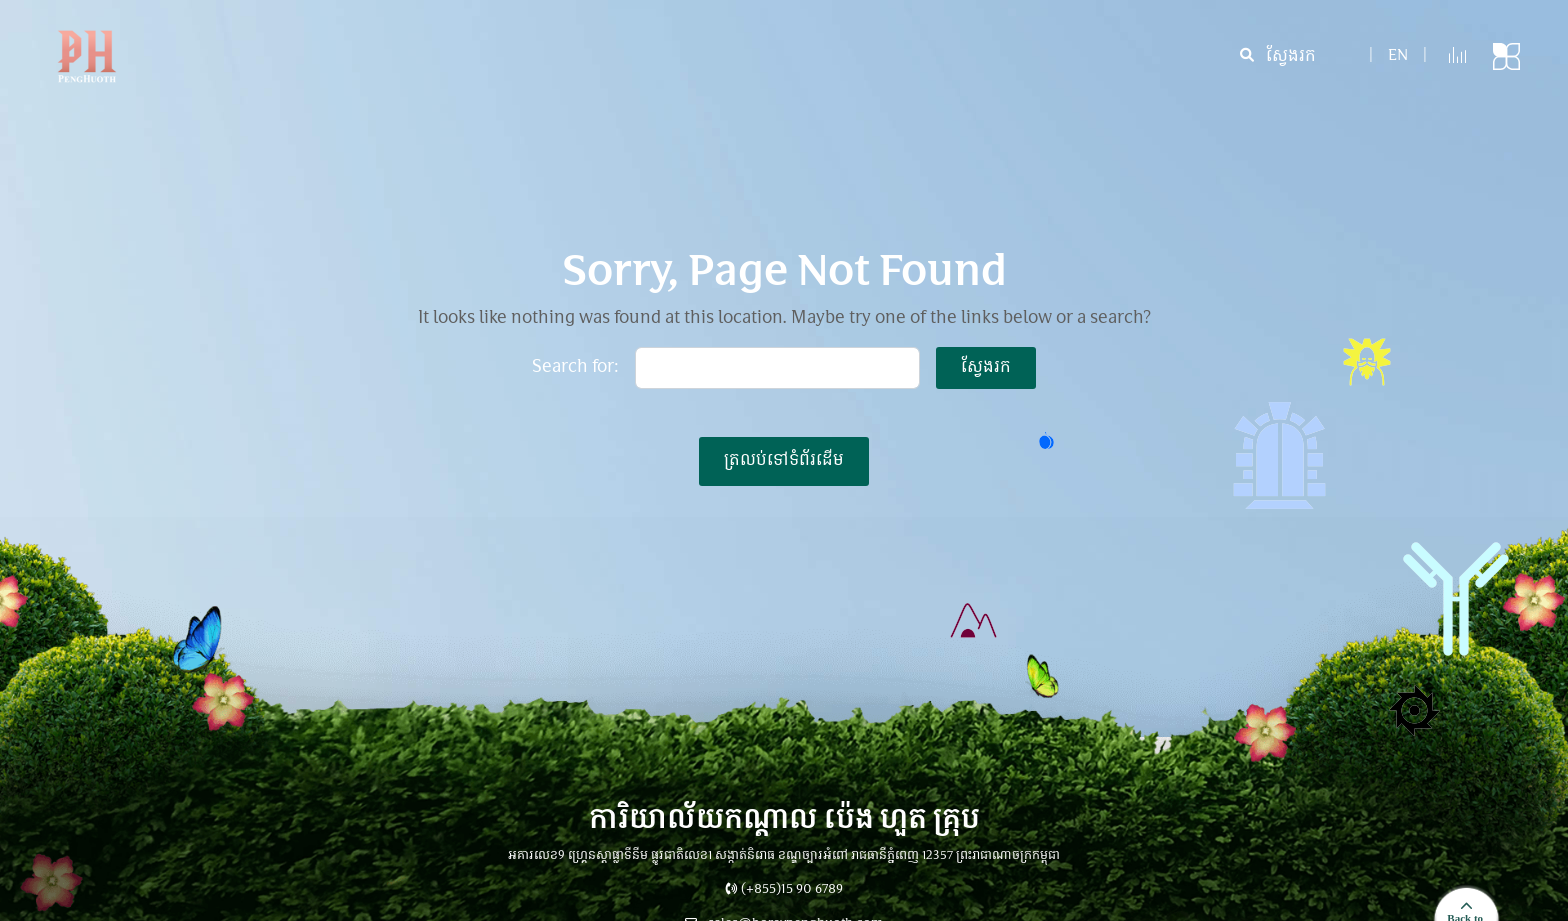 This screenshot has height=921, width=1568. I want to click on enter a new room or area in a game, so click(1279, 455).